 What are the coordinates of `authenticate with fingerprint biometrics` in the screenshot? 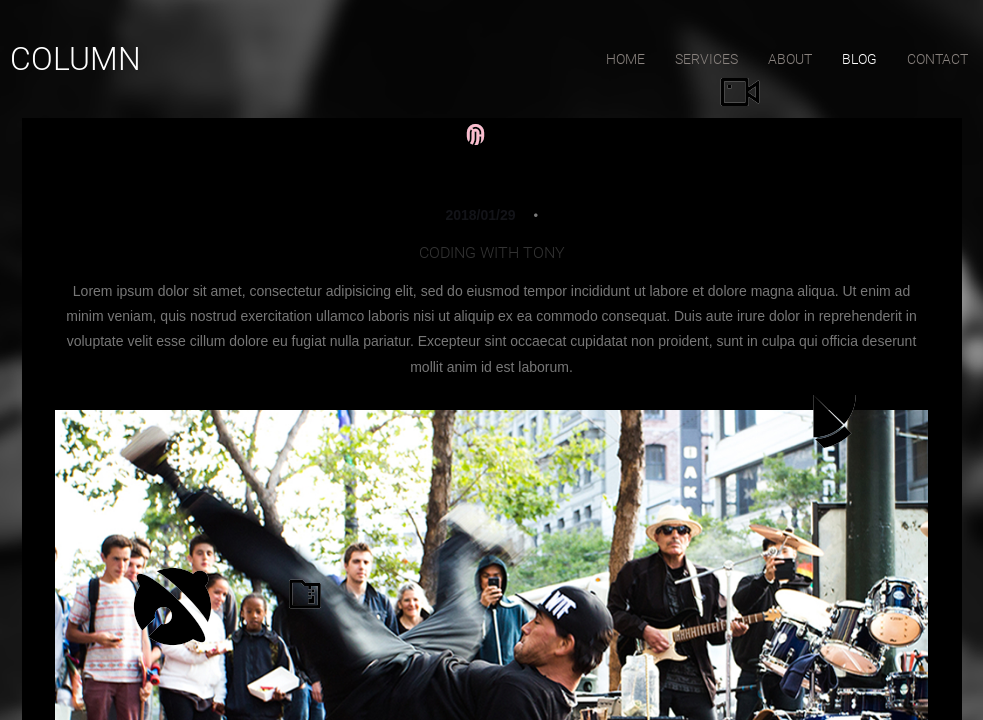 It's located at (475, 134).